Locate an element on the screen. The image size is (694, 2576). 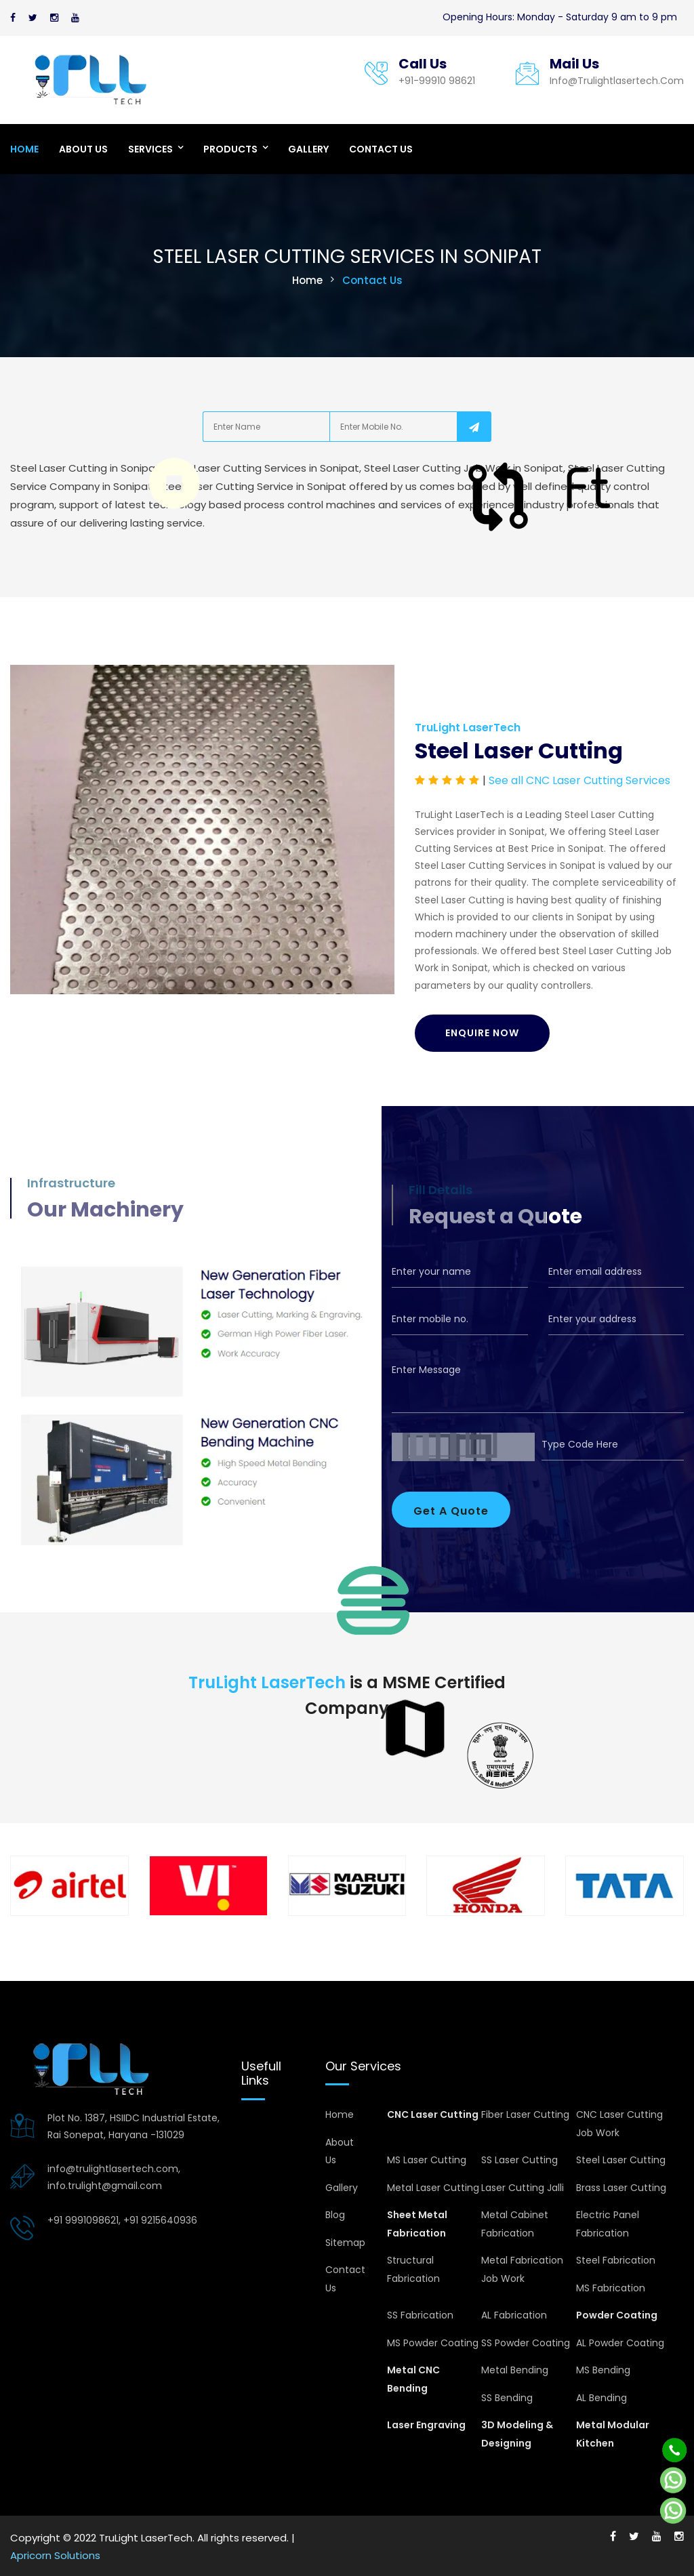
open map view is located at coordinates (415, 1728).